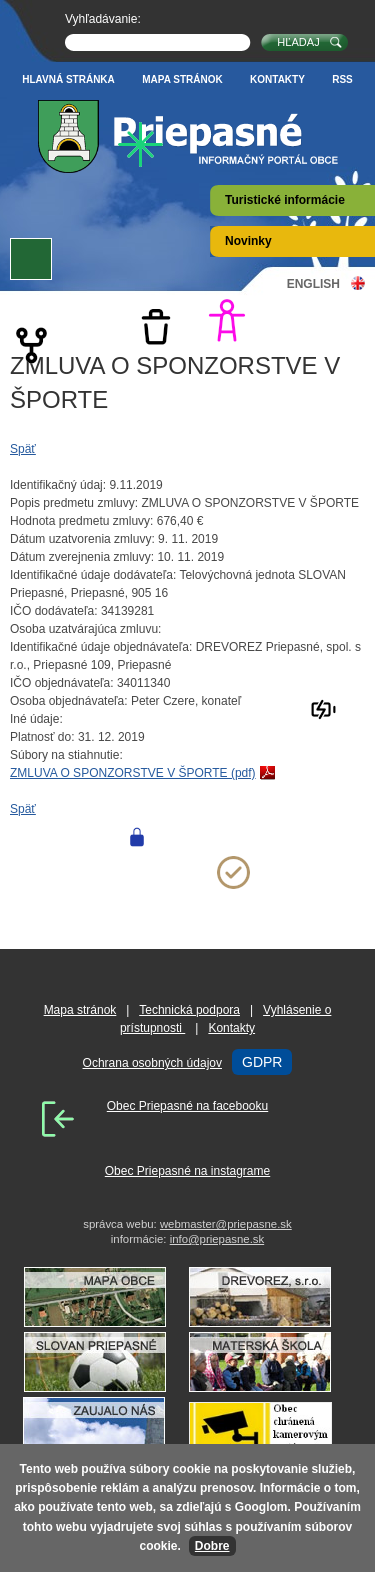 This screenshot has width=375, height=1572. What do you see at coordinates (141, 145) in the screenshot?
I see `indicates a featured or starred item` at bounding box center [141, 145].